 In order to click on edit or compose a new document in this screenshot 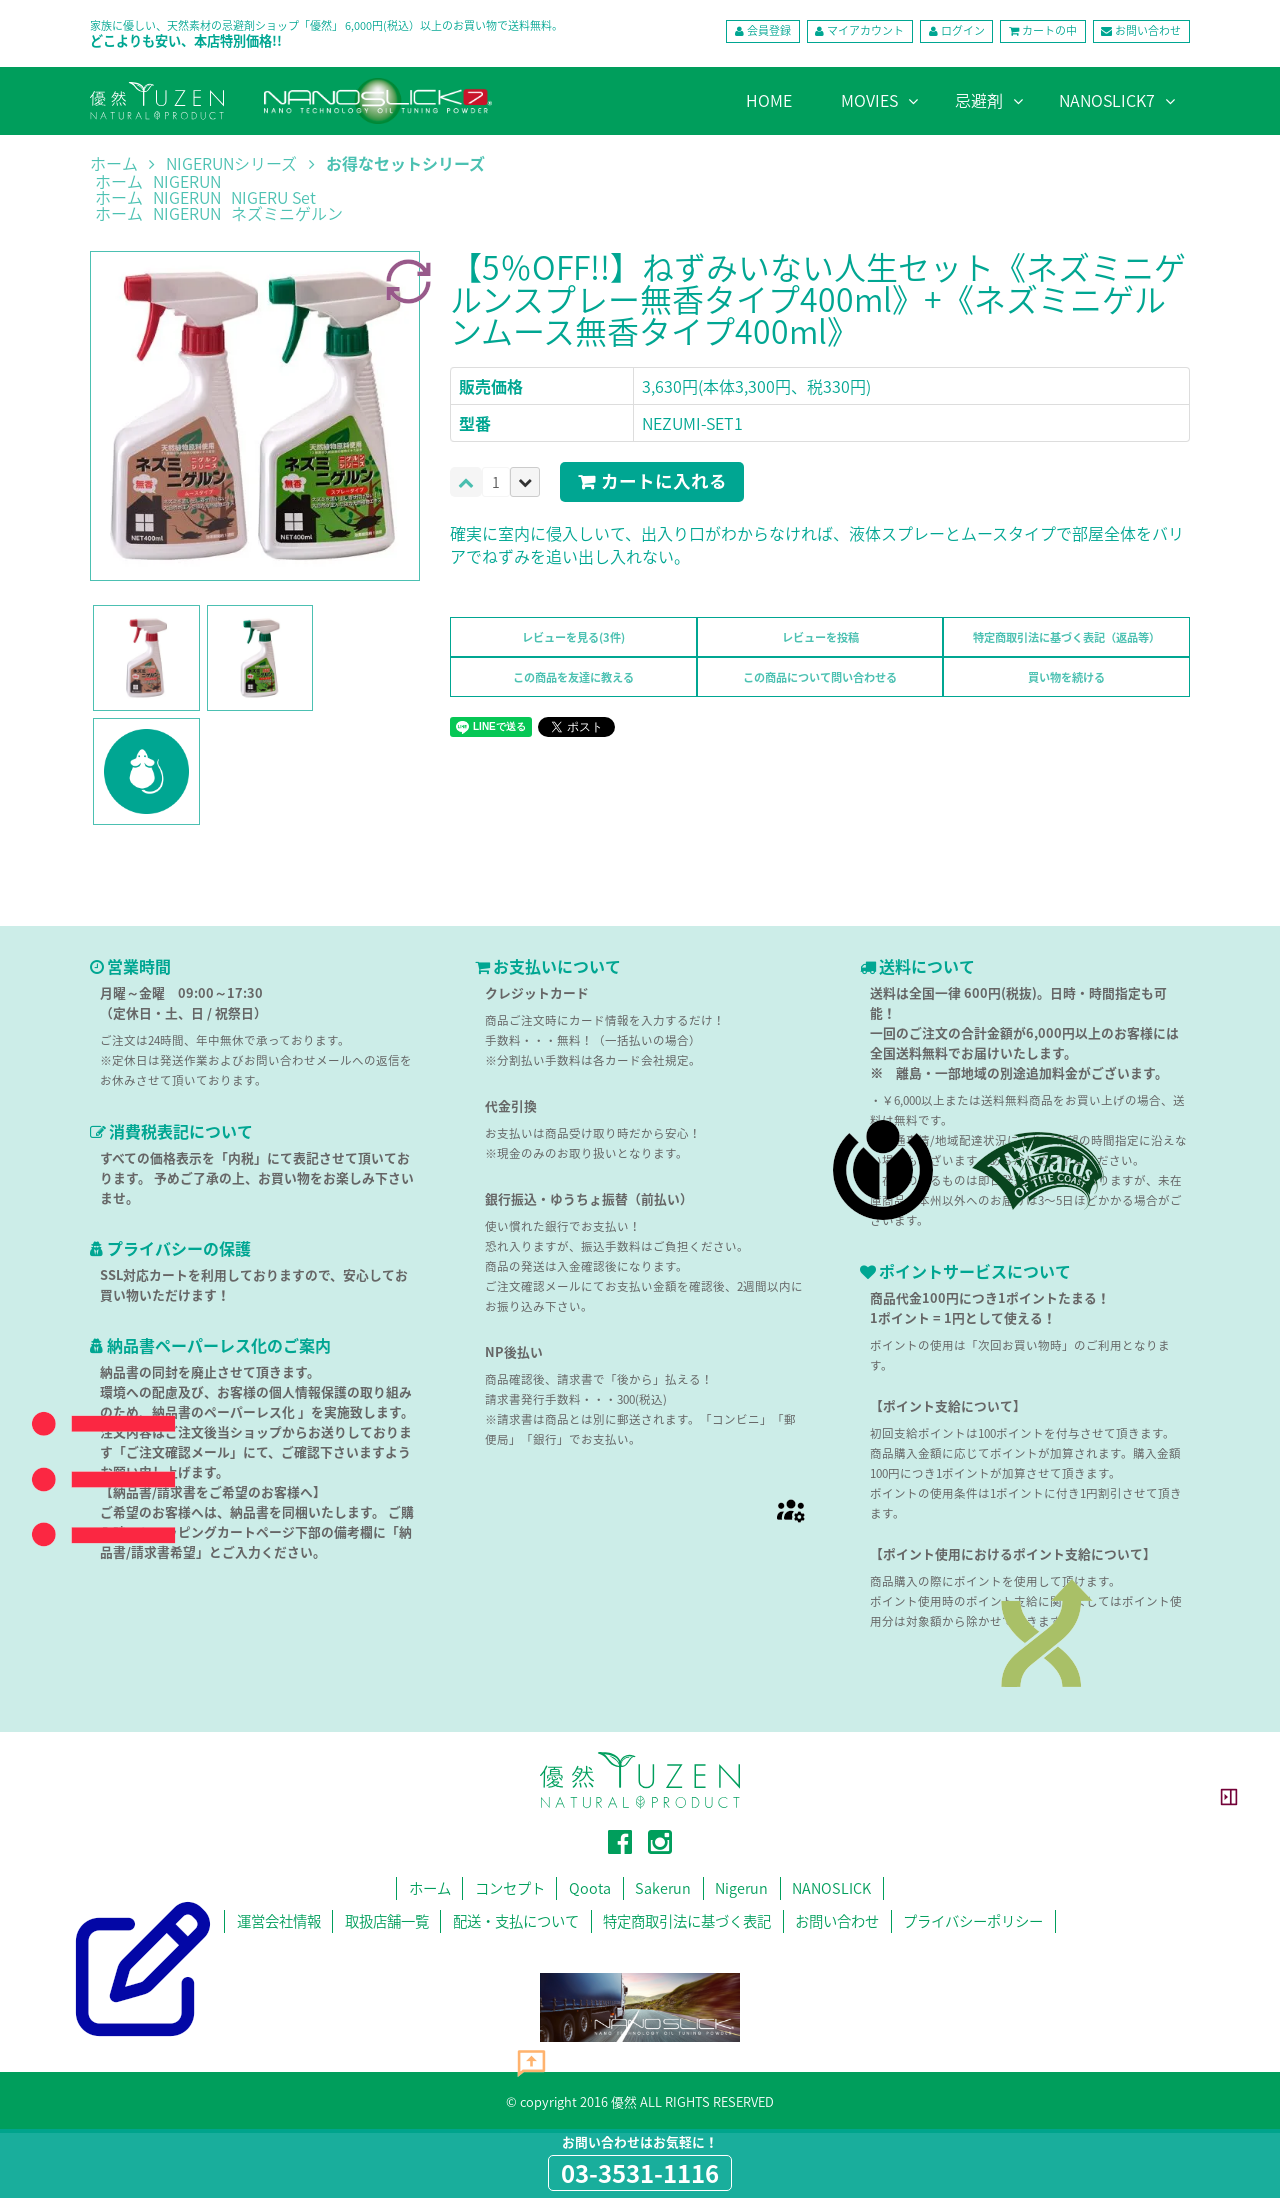, I will do `click(143, 1968)`.